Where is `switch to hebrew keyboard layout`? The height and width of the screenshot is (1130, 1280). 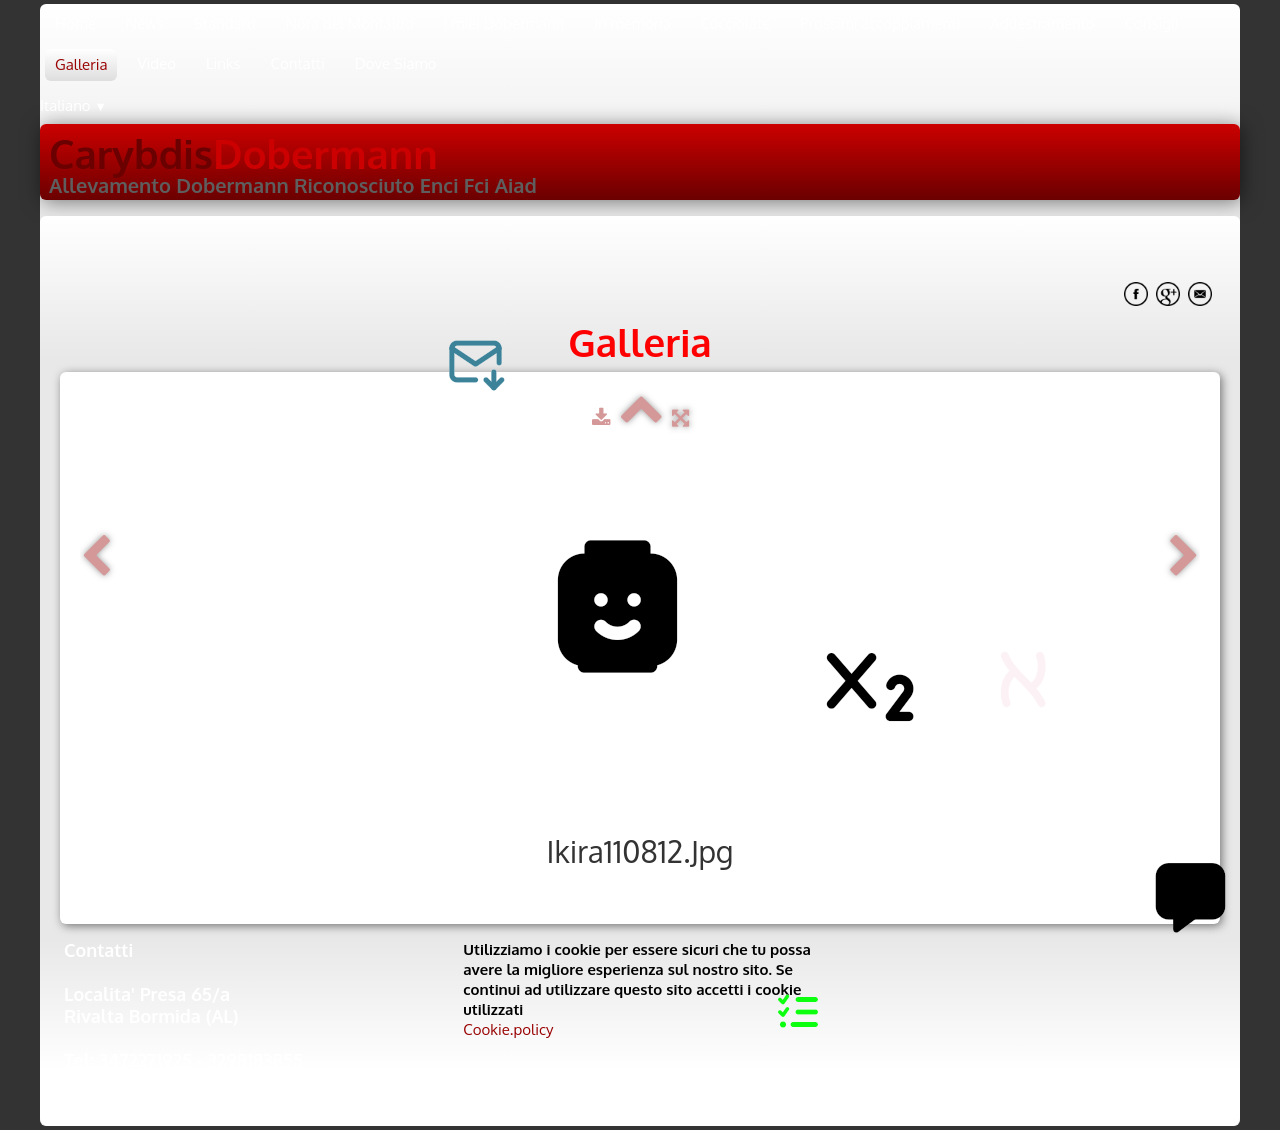
switch to hebrew keyboard layout is located at coordinates (1024, 679).